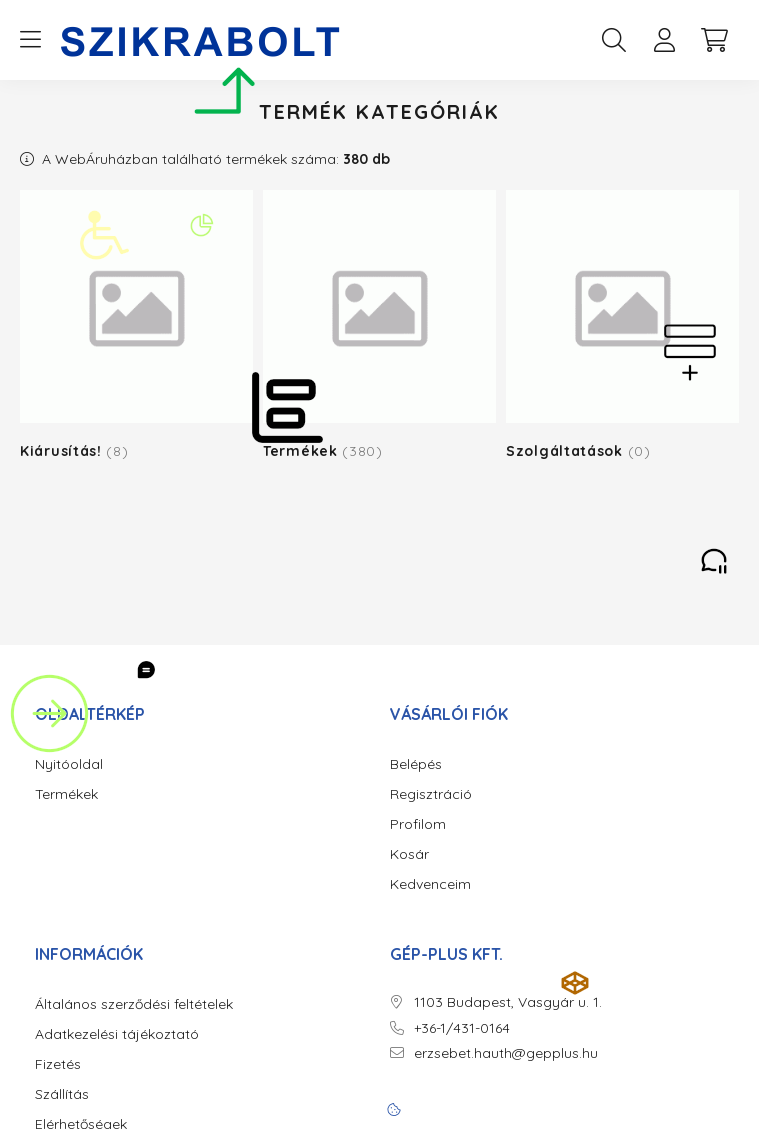  I want to click on pause message notifications, so click(714, 560).